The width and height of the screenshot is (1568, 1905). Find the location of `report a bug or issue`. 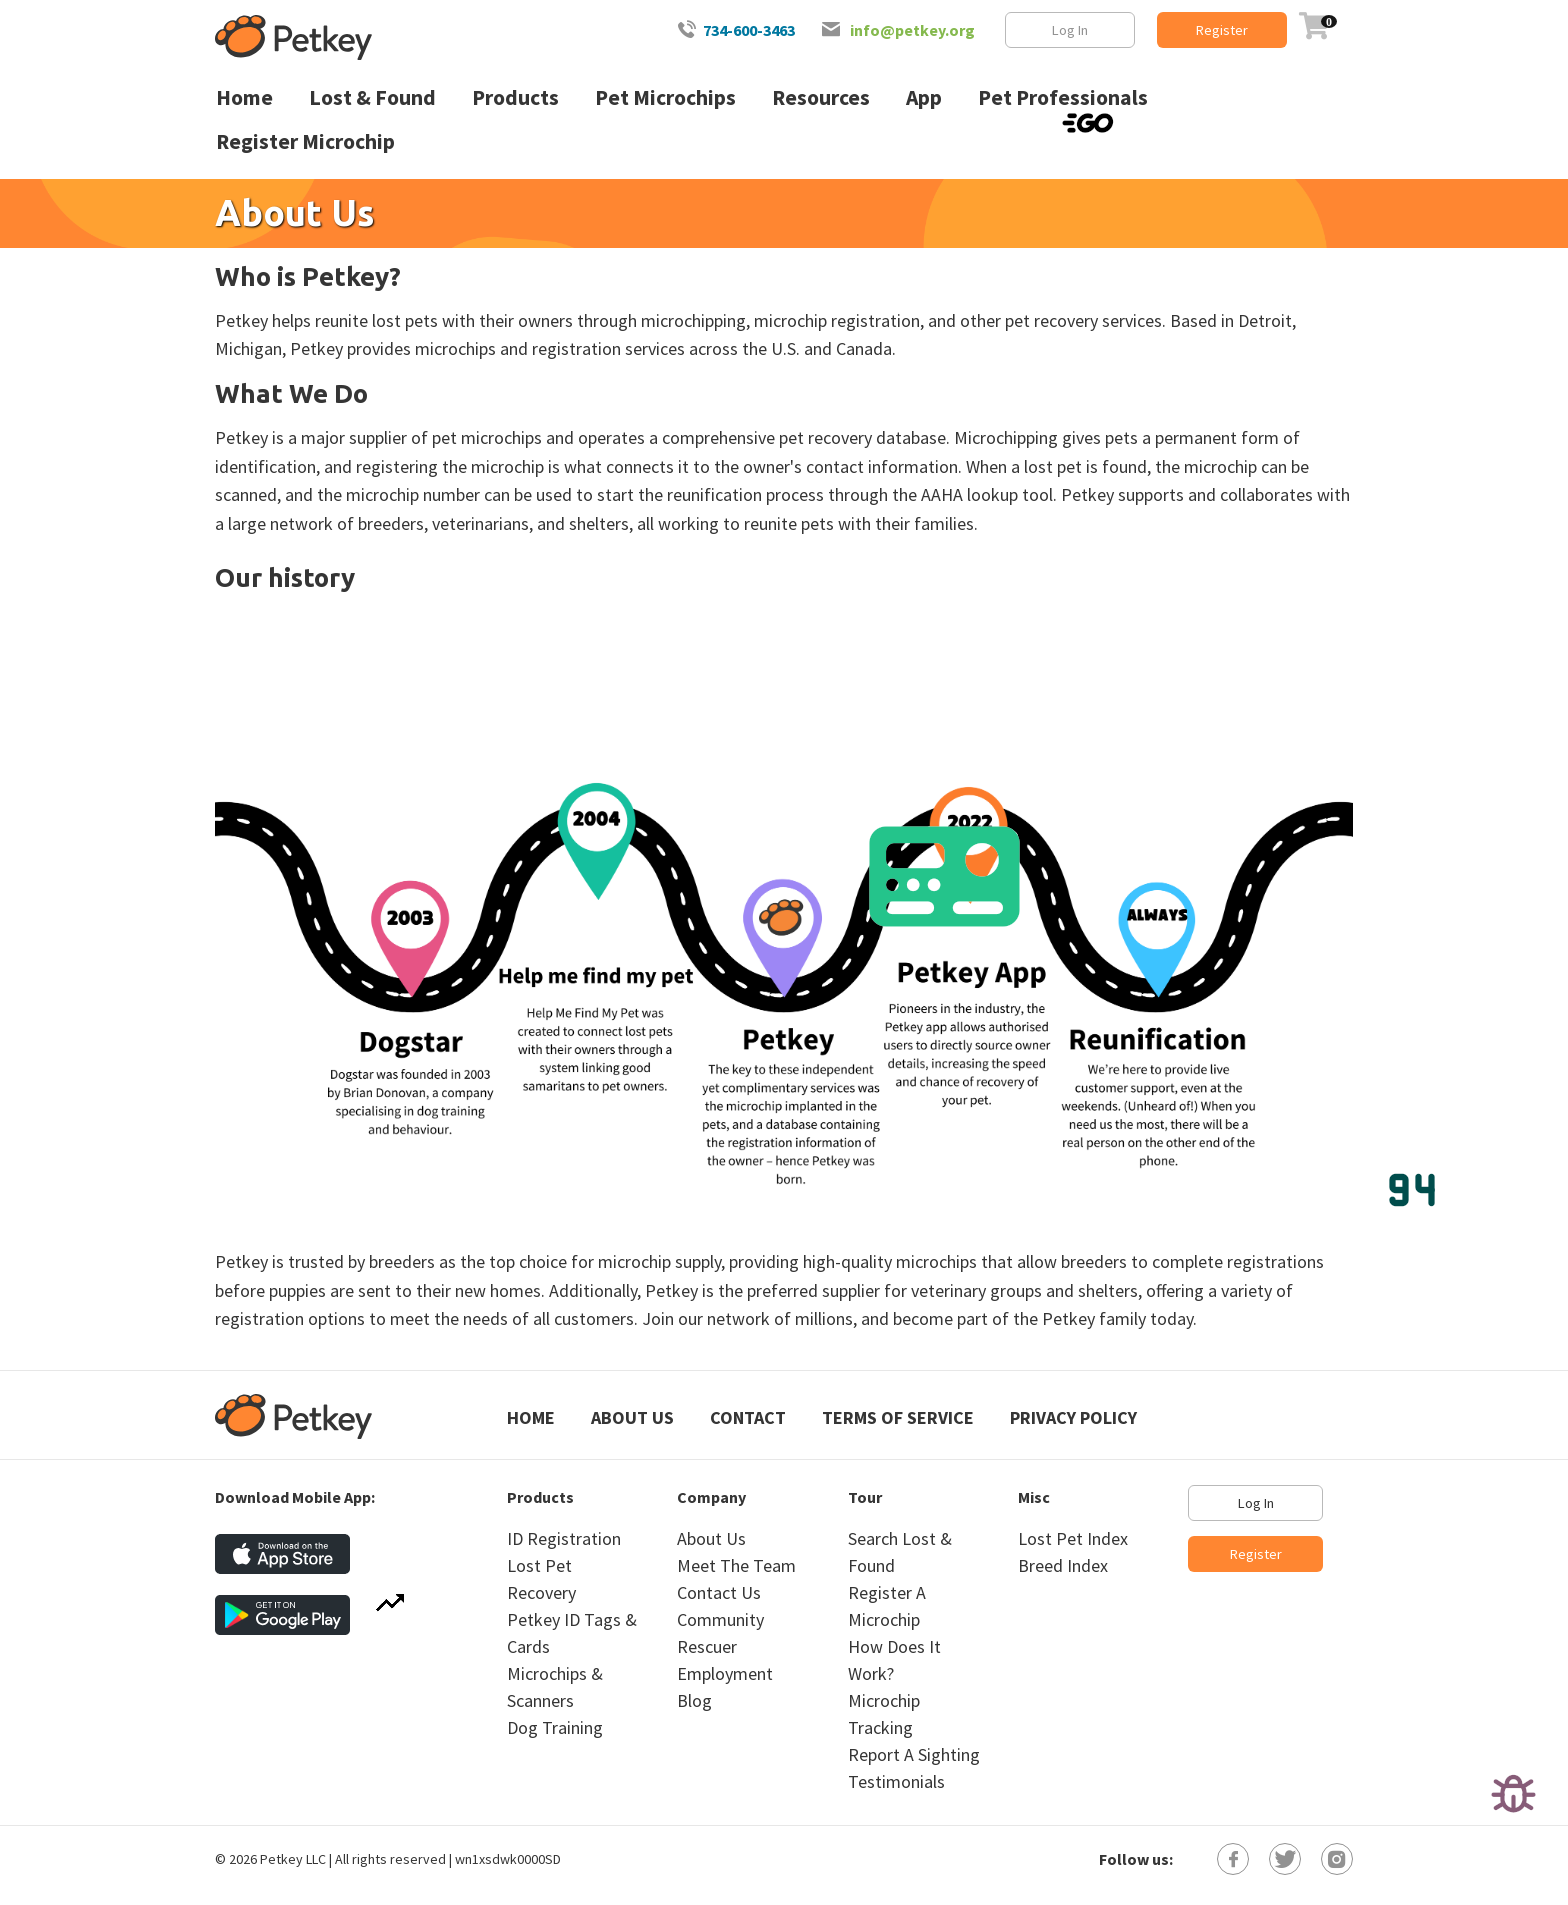

report a bug or issue is located at coordinates (1513, 1792).